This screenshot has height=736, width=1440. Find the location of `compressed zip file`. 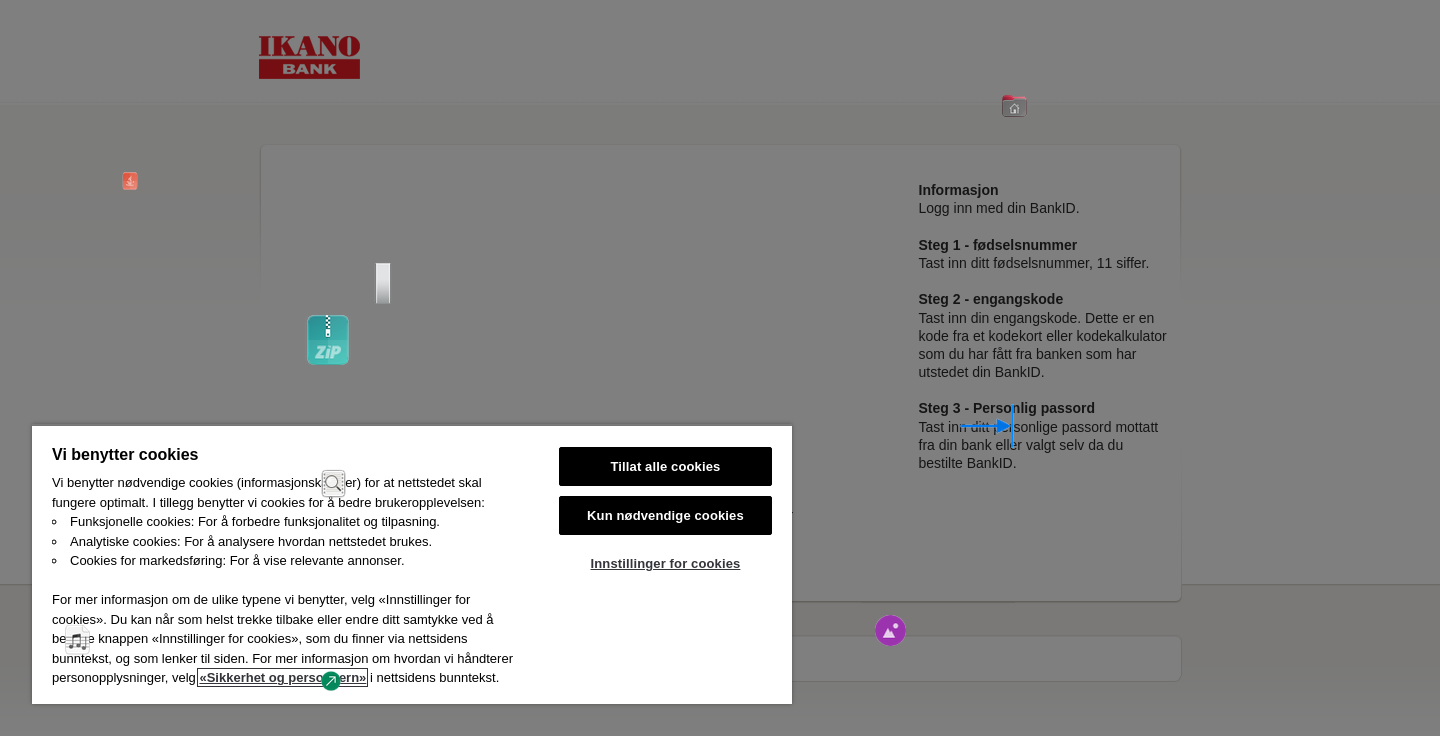

compressed zip file is located at coordinates (328, 340).